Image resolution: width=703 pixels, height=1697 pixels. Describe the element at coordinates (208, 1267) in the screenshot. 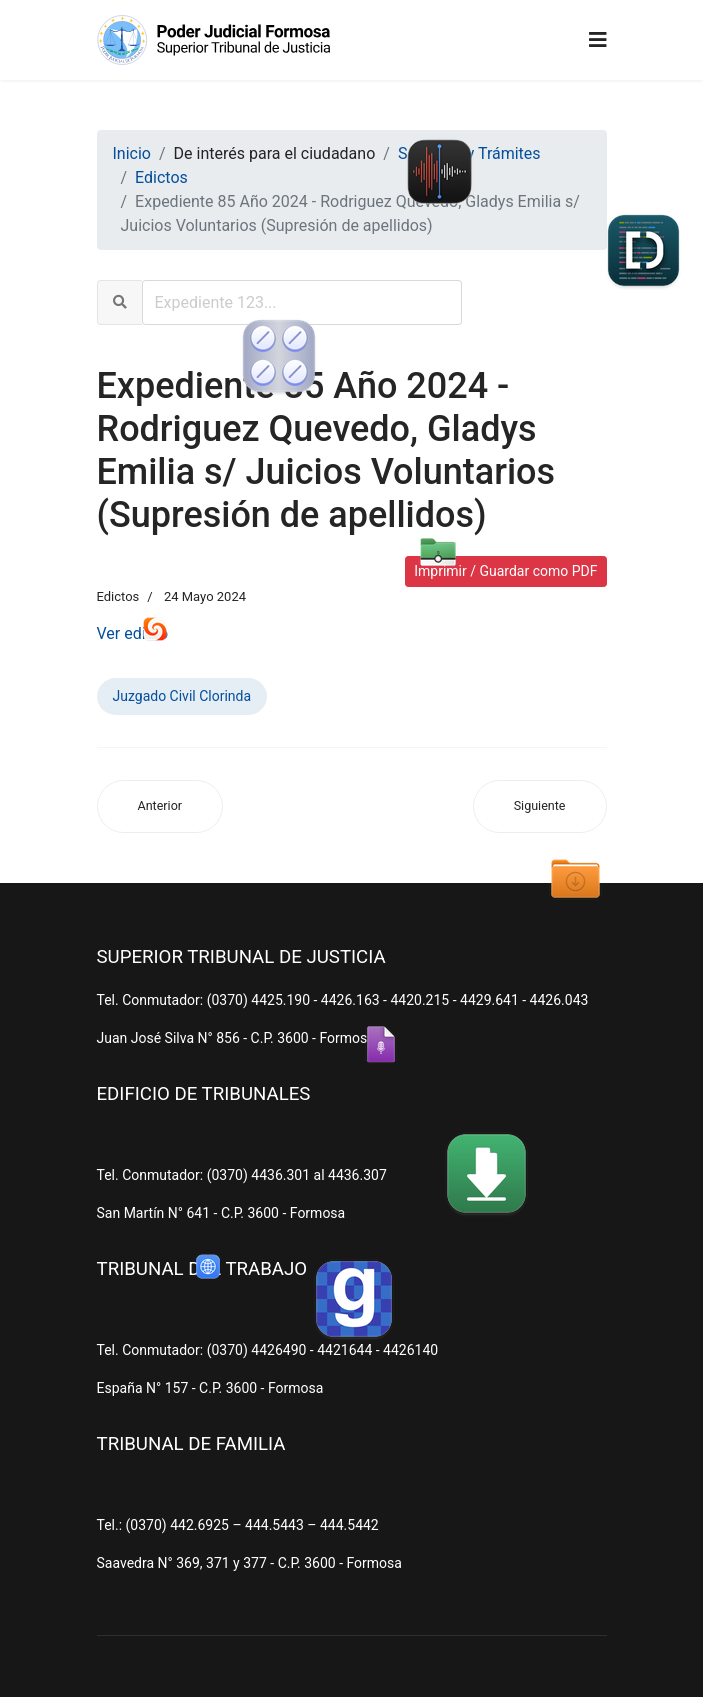

I see `access language and region settings` at that location.